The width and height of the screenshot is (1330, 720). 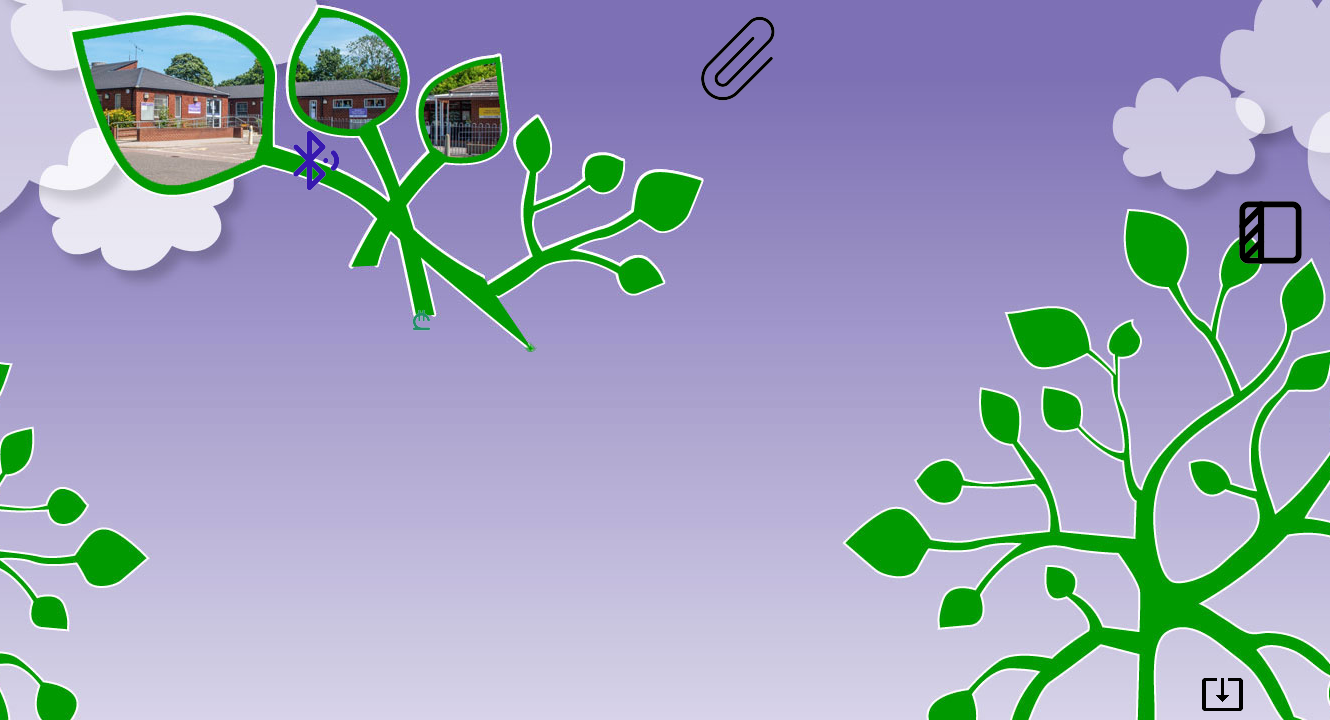 What do you see at coordinates (739, 58) in the screenshot?
I see `attach a file to your message` at bounding box center [739, 58].